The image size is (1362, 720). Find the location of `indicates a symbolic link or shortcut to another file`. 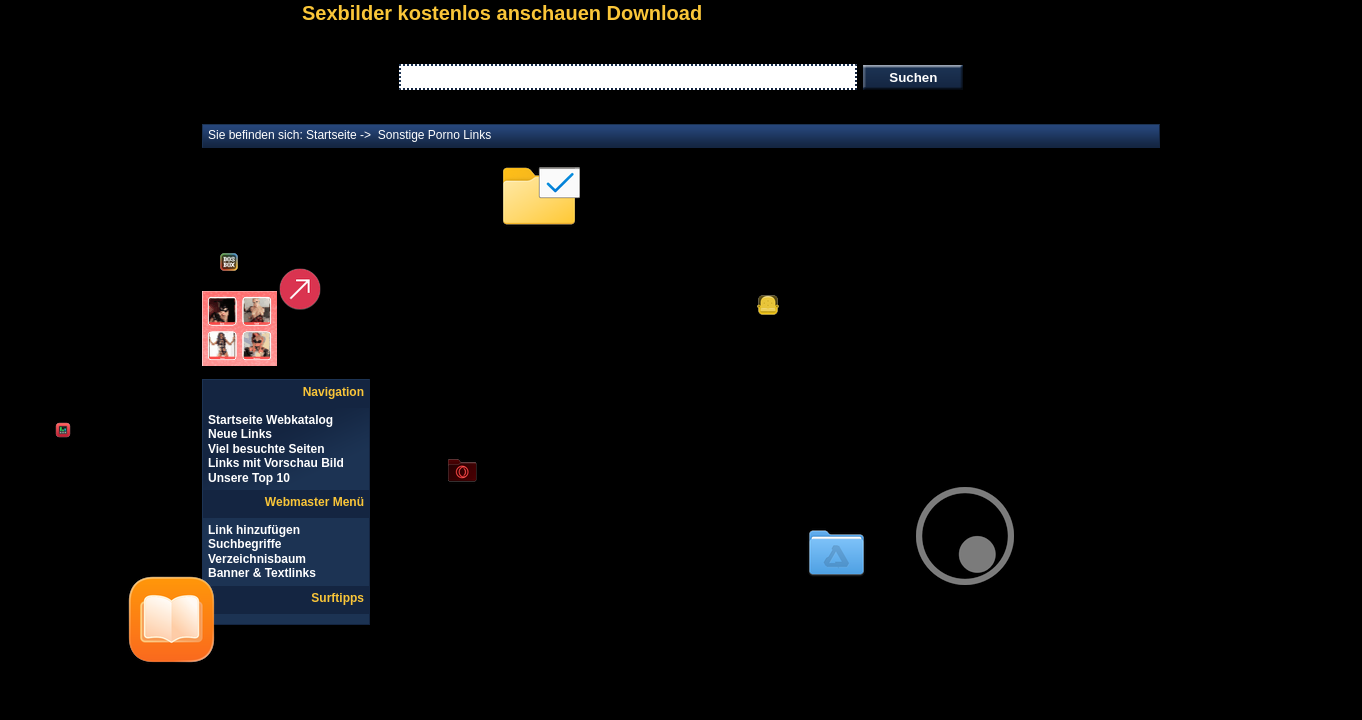

indicates a symbolic link or shortcut to another file is located at coordinates (300, 289).